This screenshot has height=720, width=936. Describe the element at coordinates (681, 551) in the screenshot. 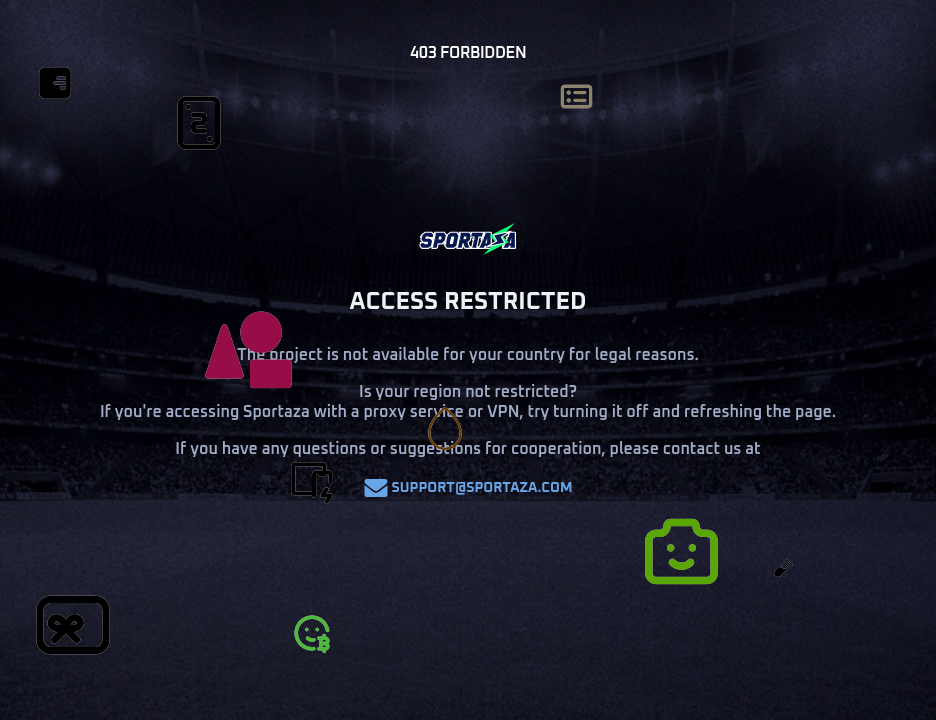

I see `switch to front-facing camera` at that location.